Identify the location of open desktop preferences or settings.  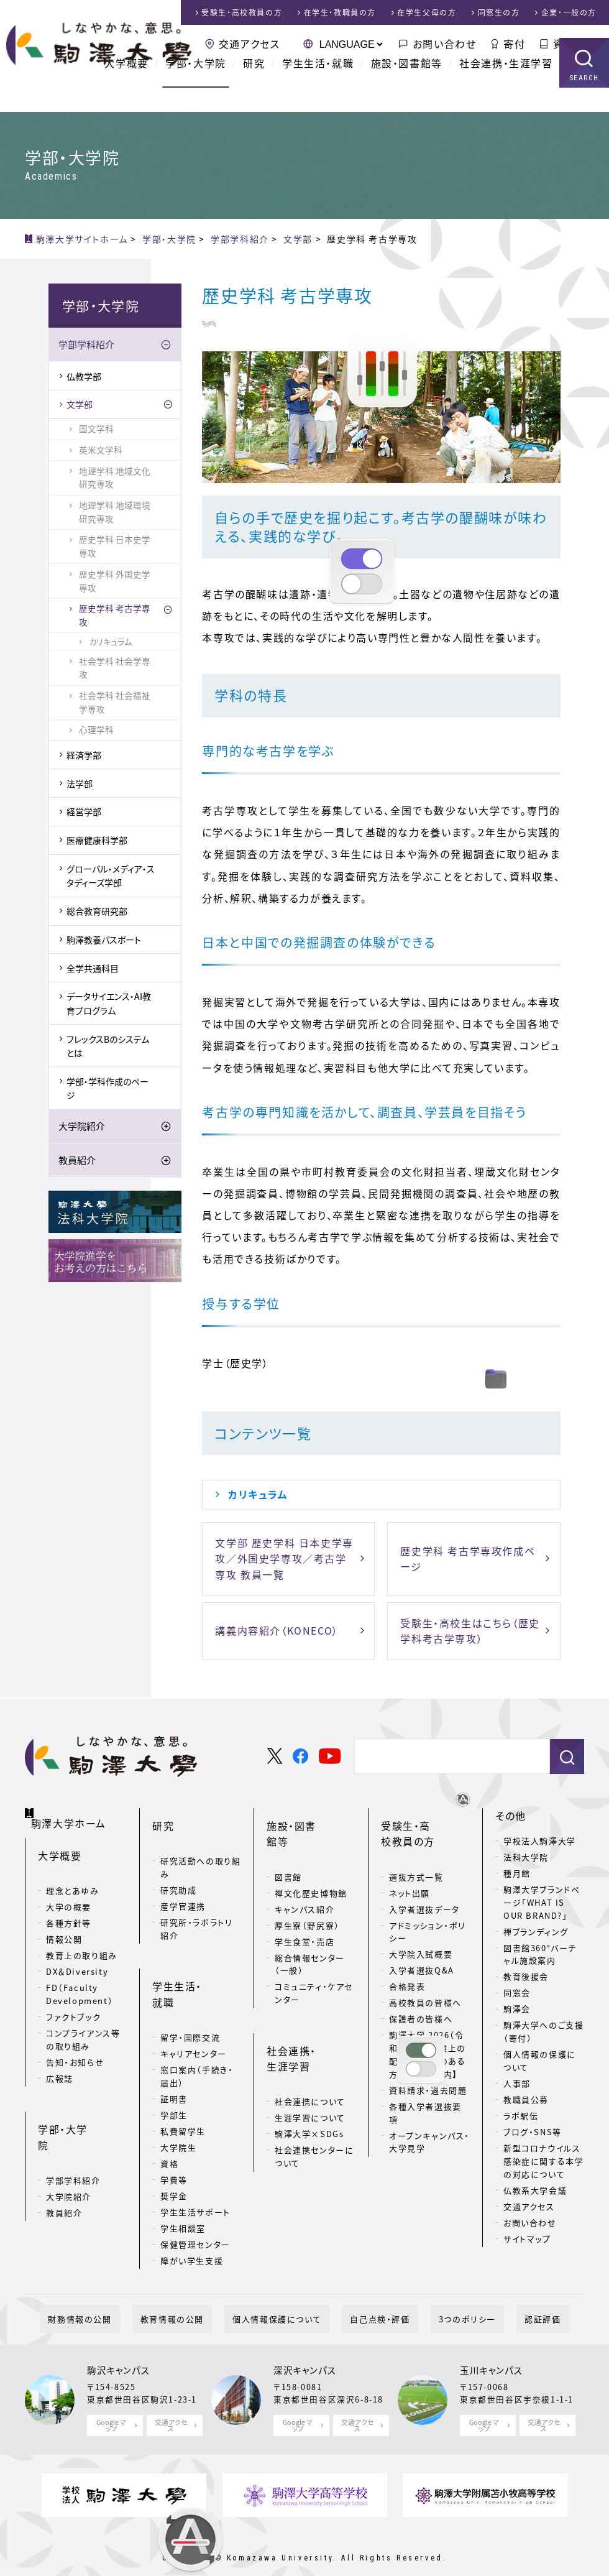
(421, 2059).